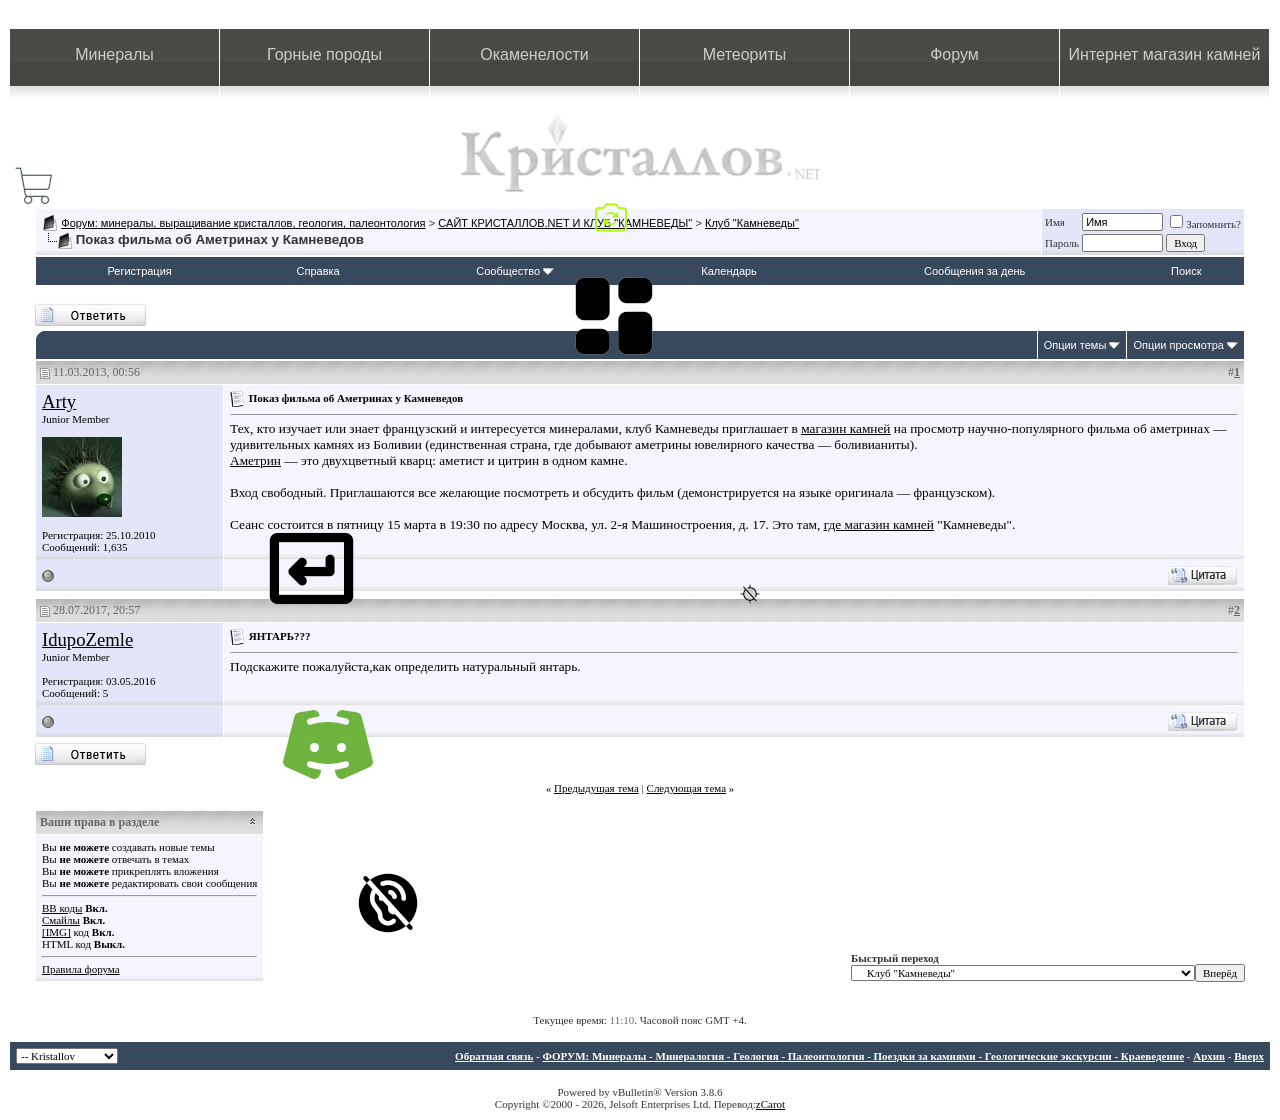 The image size is (1280, 1120). I want to click on location services disabled, so click(750, 594).